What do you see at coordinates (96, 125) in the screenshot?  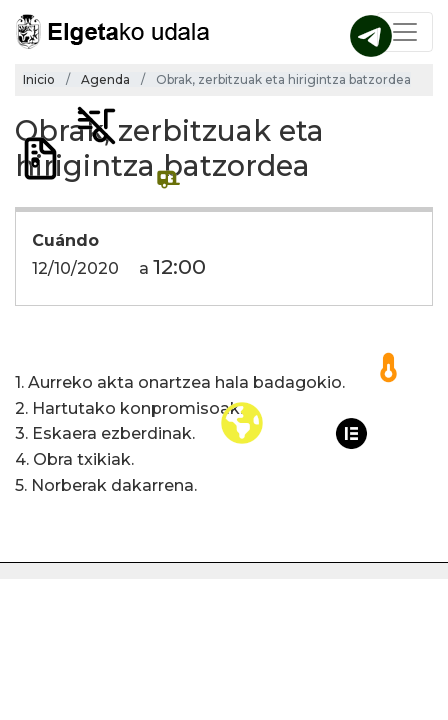 I see `playlist unavailable or disabled` at bounding box center [96, 125].